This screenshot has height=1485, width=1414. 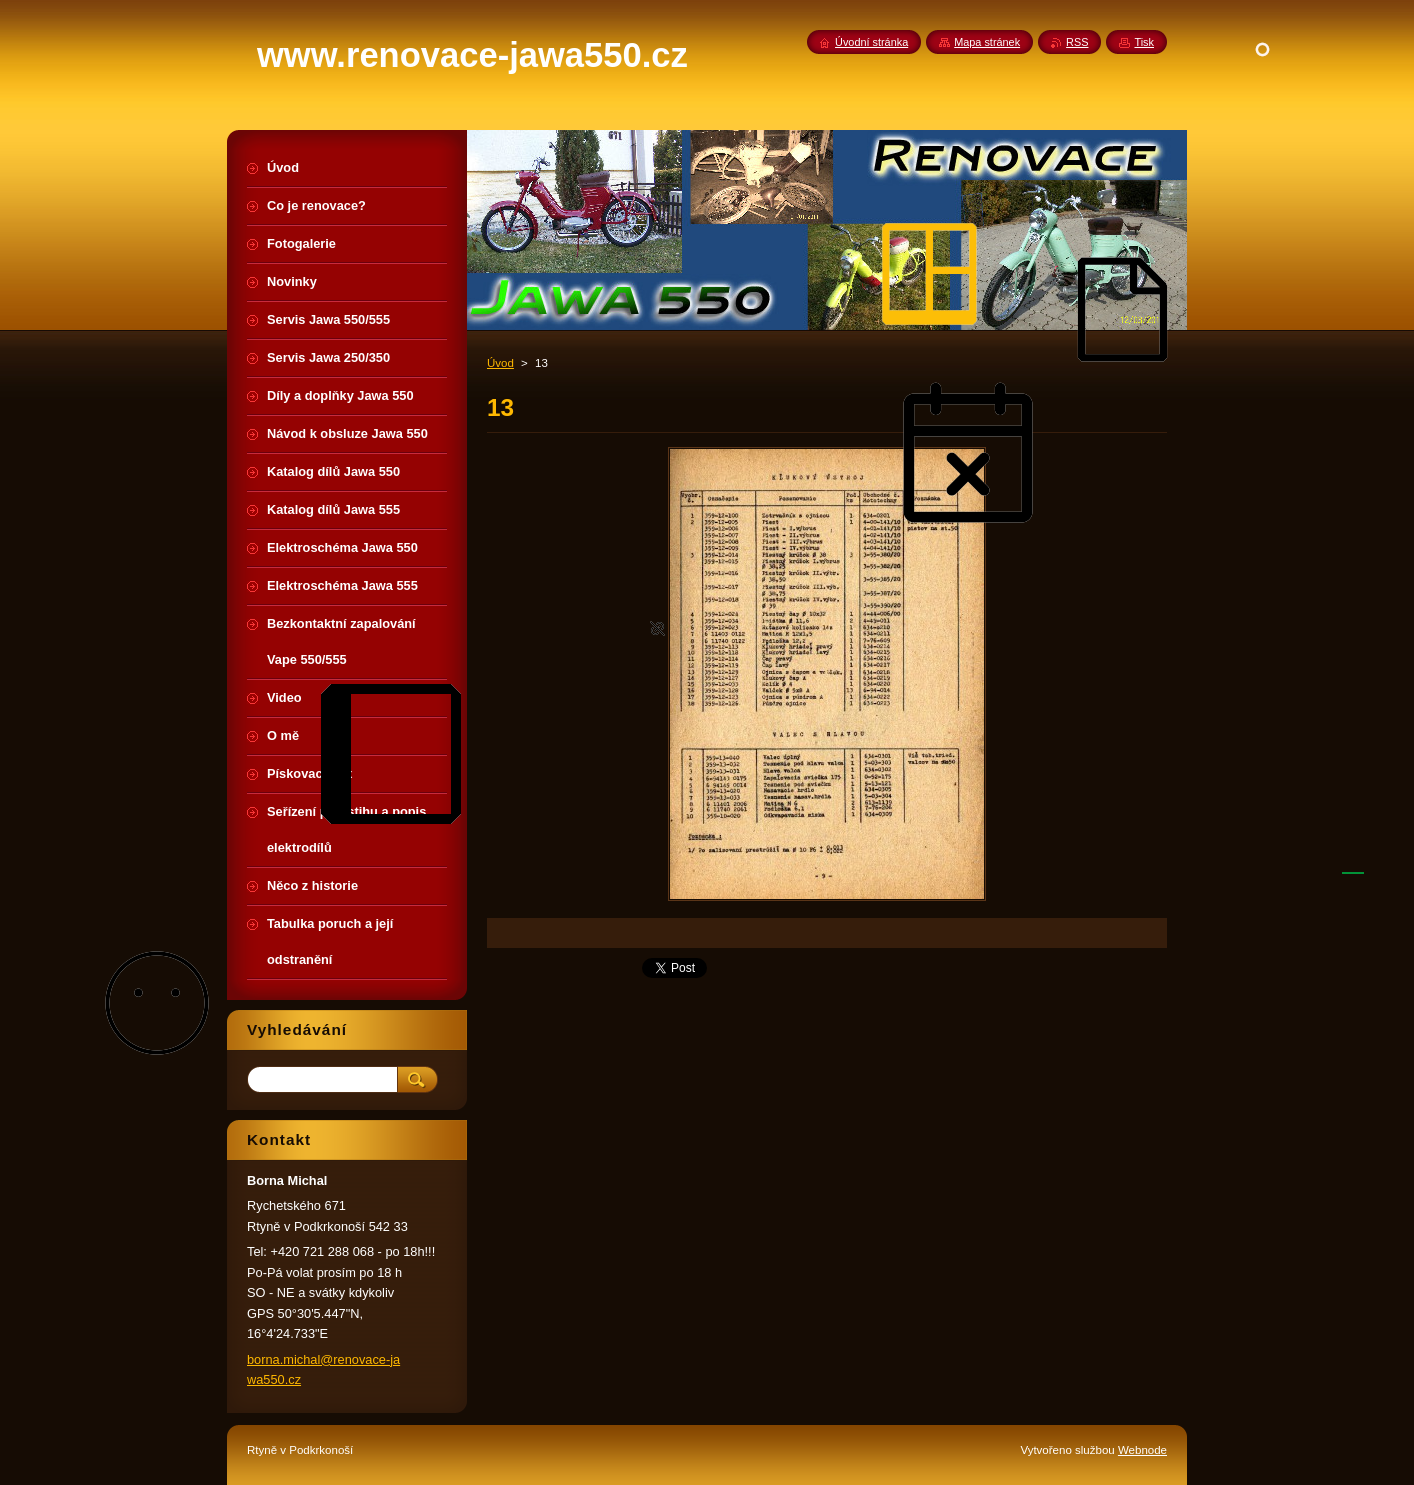 What do you see at coordinates (391, 754) in the screenshot?
I see `move activity bar to the left side of the editor` at bounding box center [391, 754].